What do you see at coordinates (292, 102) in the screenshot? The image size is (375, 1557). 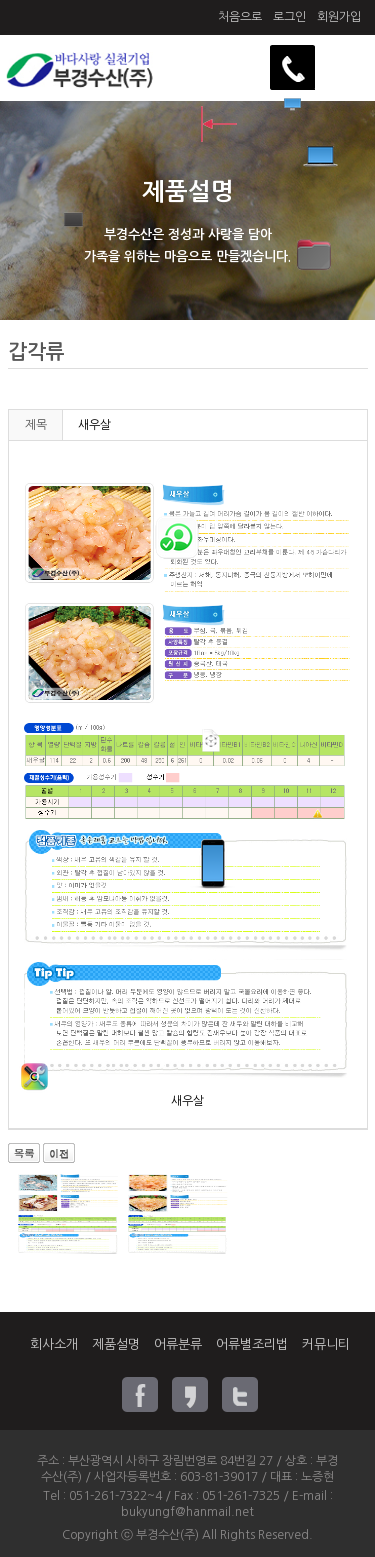 I see `apple pro display xdr monitor` at bounding box center [292, 102].